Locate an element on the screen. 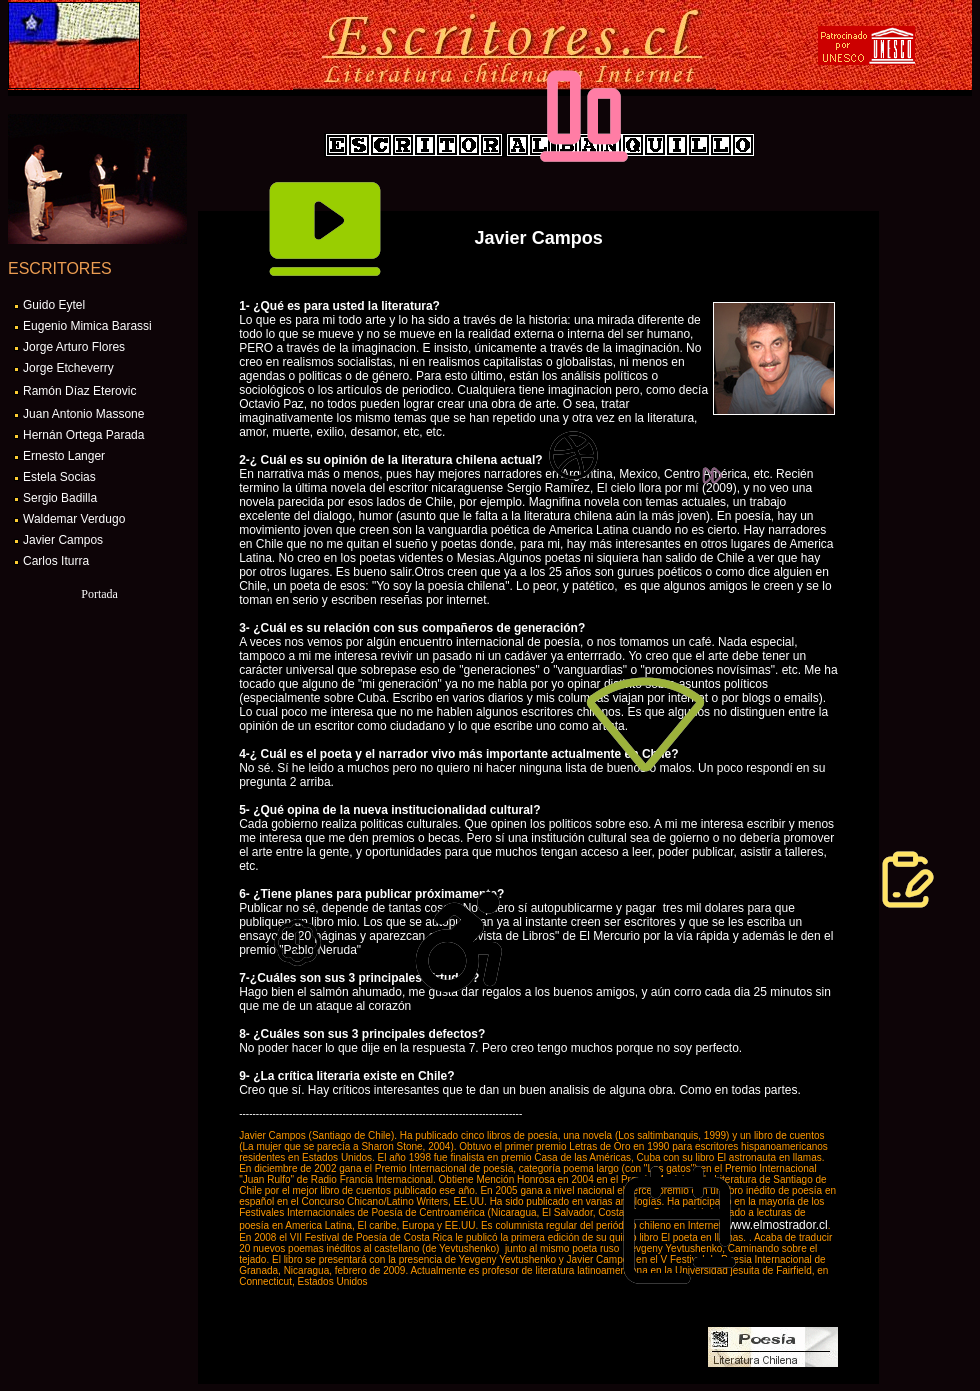  indicates wheelchair accessible route or facility is located at coordinates (460, 942).